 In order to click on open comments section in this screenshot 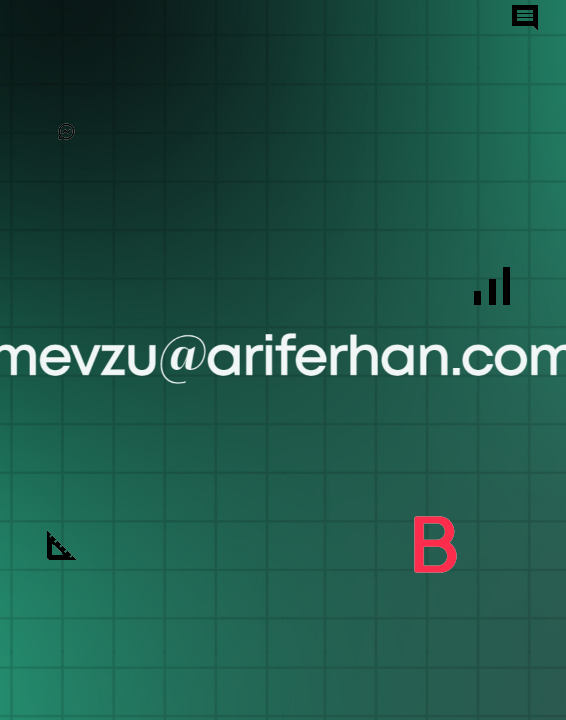, I will do `click(525, 18)`.